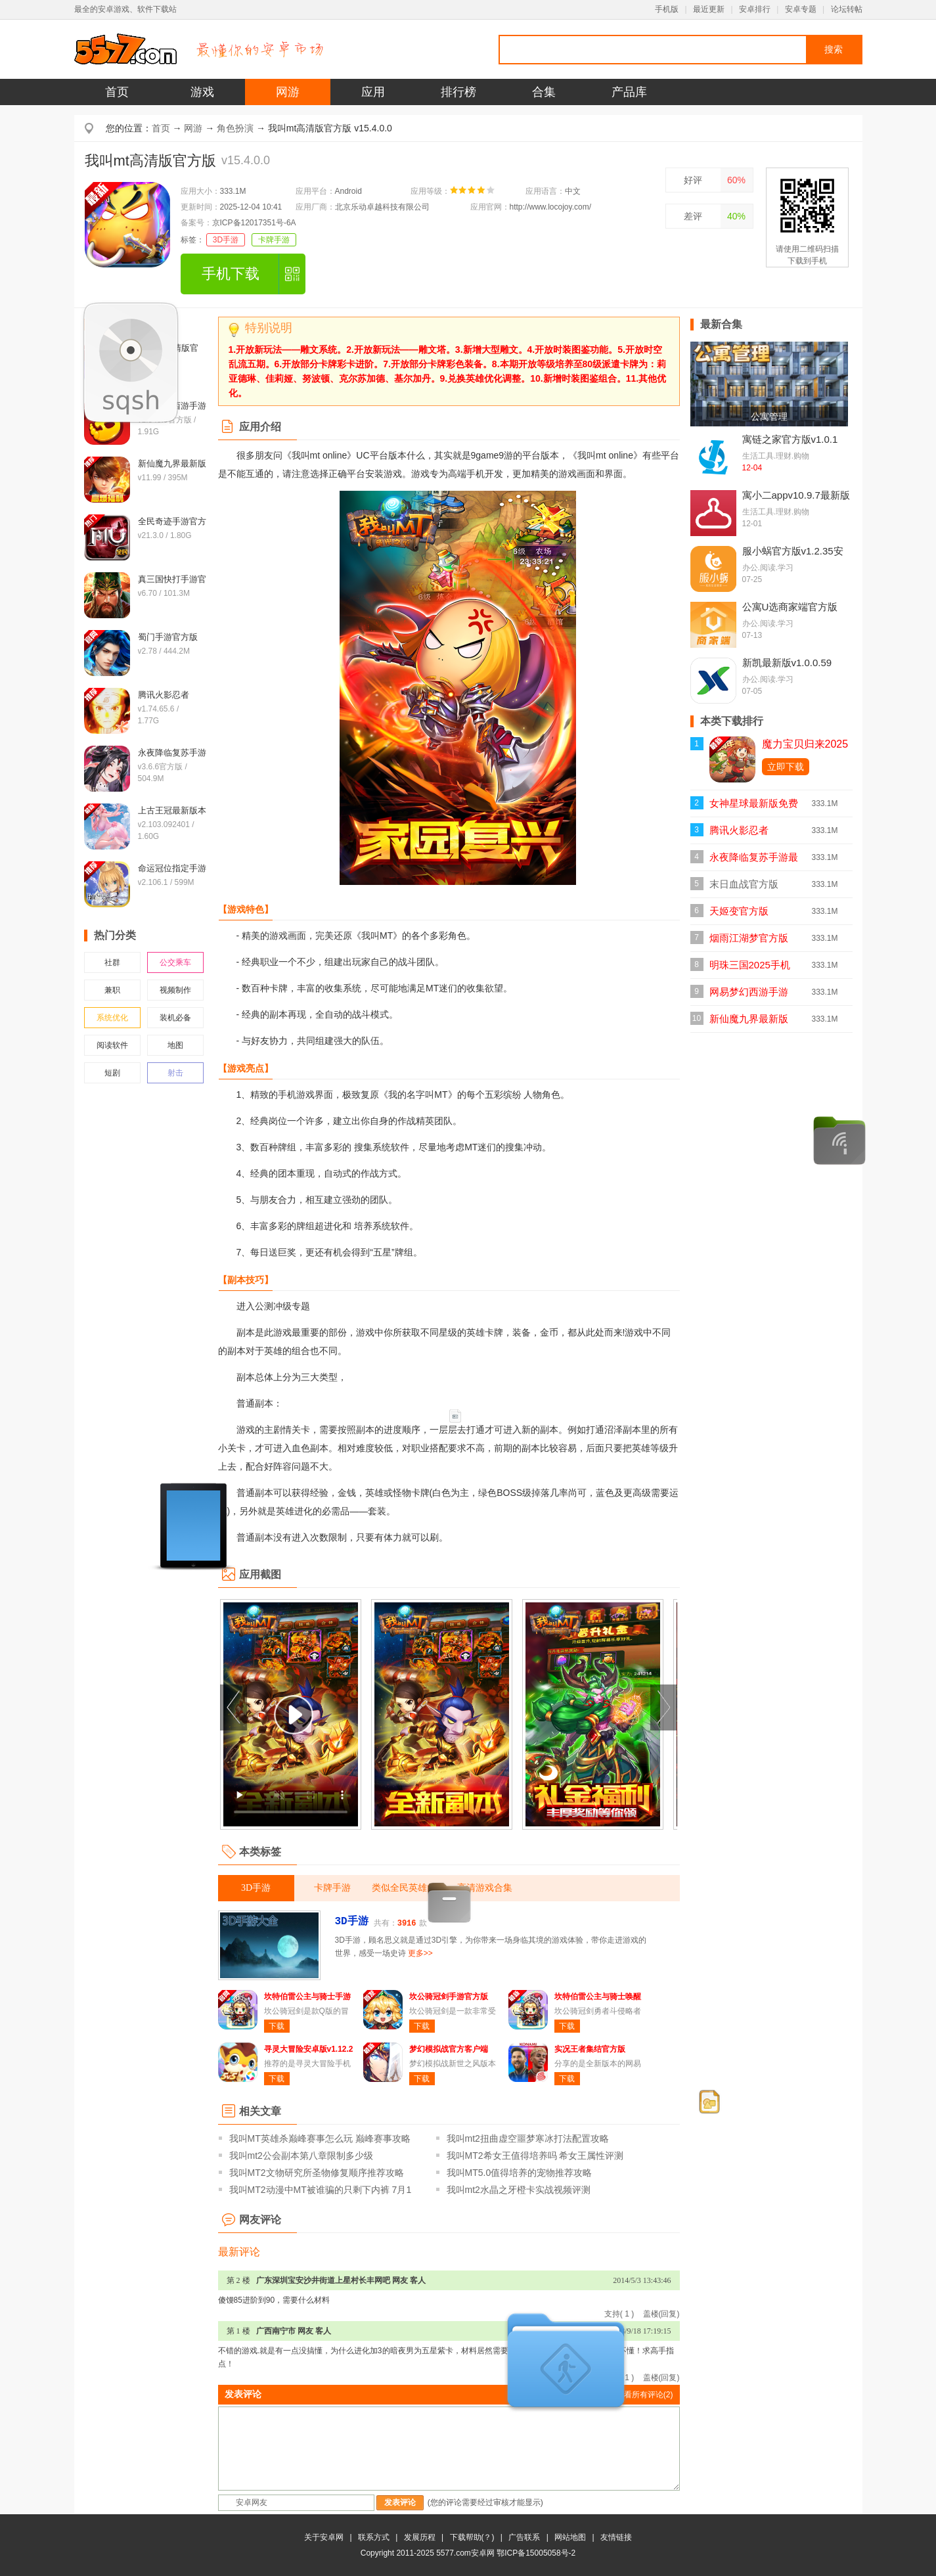 Image resolution: width=936 pixels, height=2576 pixels. Describe the element at coordinates (449, 1903) in the screenshot. I see `open the file manager app` at that location.